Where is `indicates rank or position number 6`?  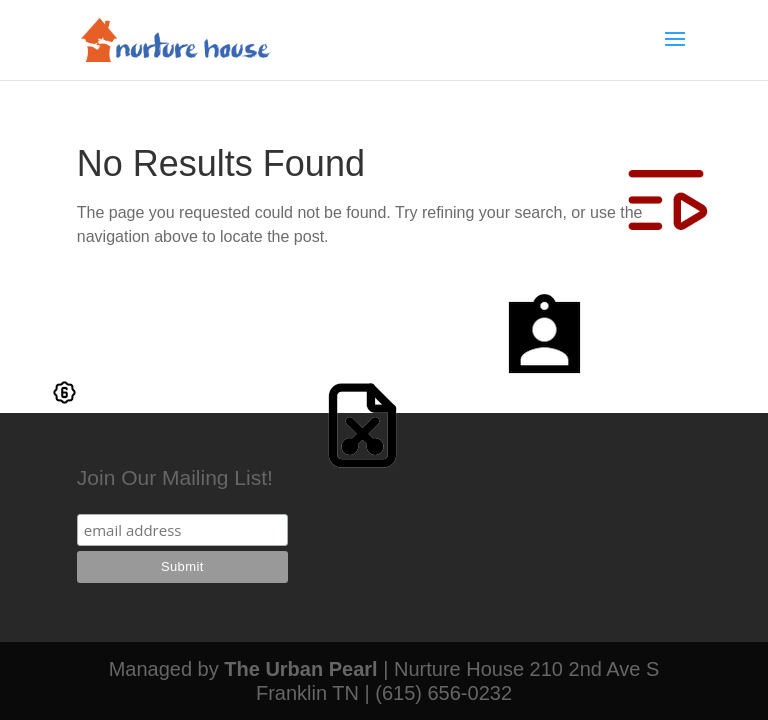 indicates rank or position number 6 is located at coordinates (64, 392).